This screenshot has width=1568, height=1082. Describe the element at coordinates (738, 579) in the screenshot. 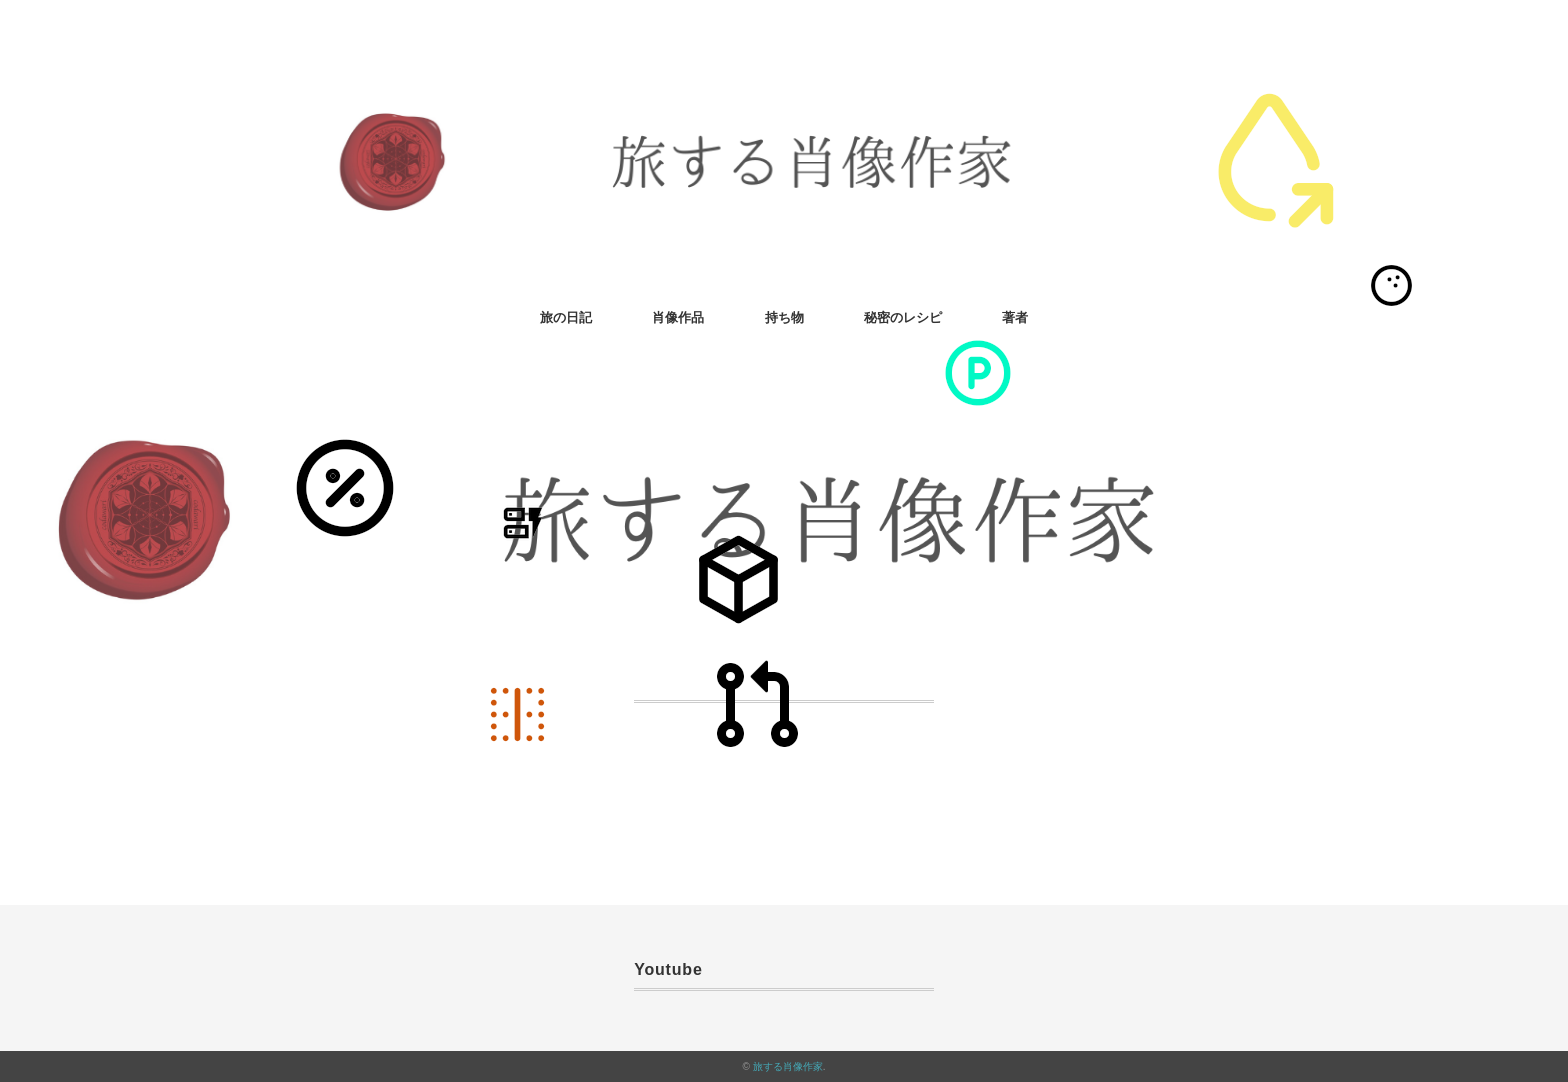

I see `view package or shipment details` at that location.